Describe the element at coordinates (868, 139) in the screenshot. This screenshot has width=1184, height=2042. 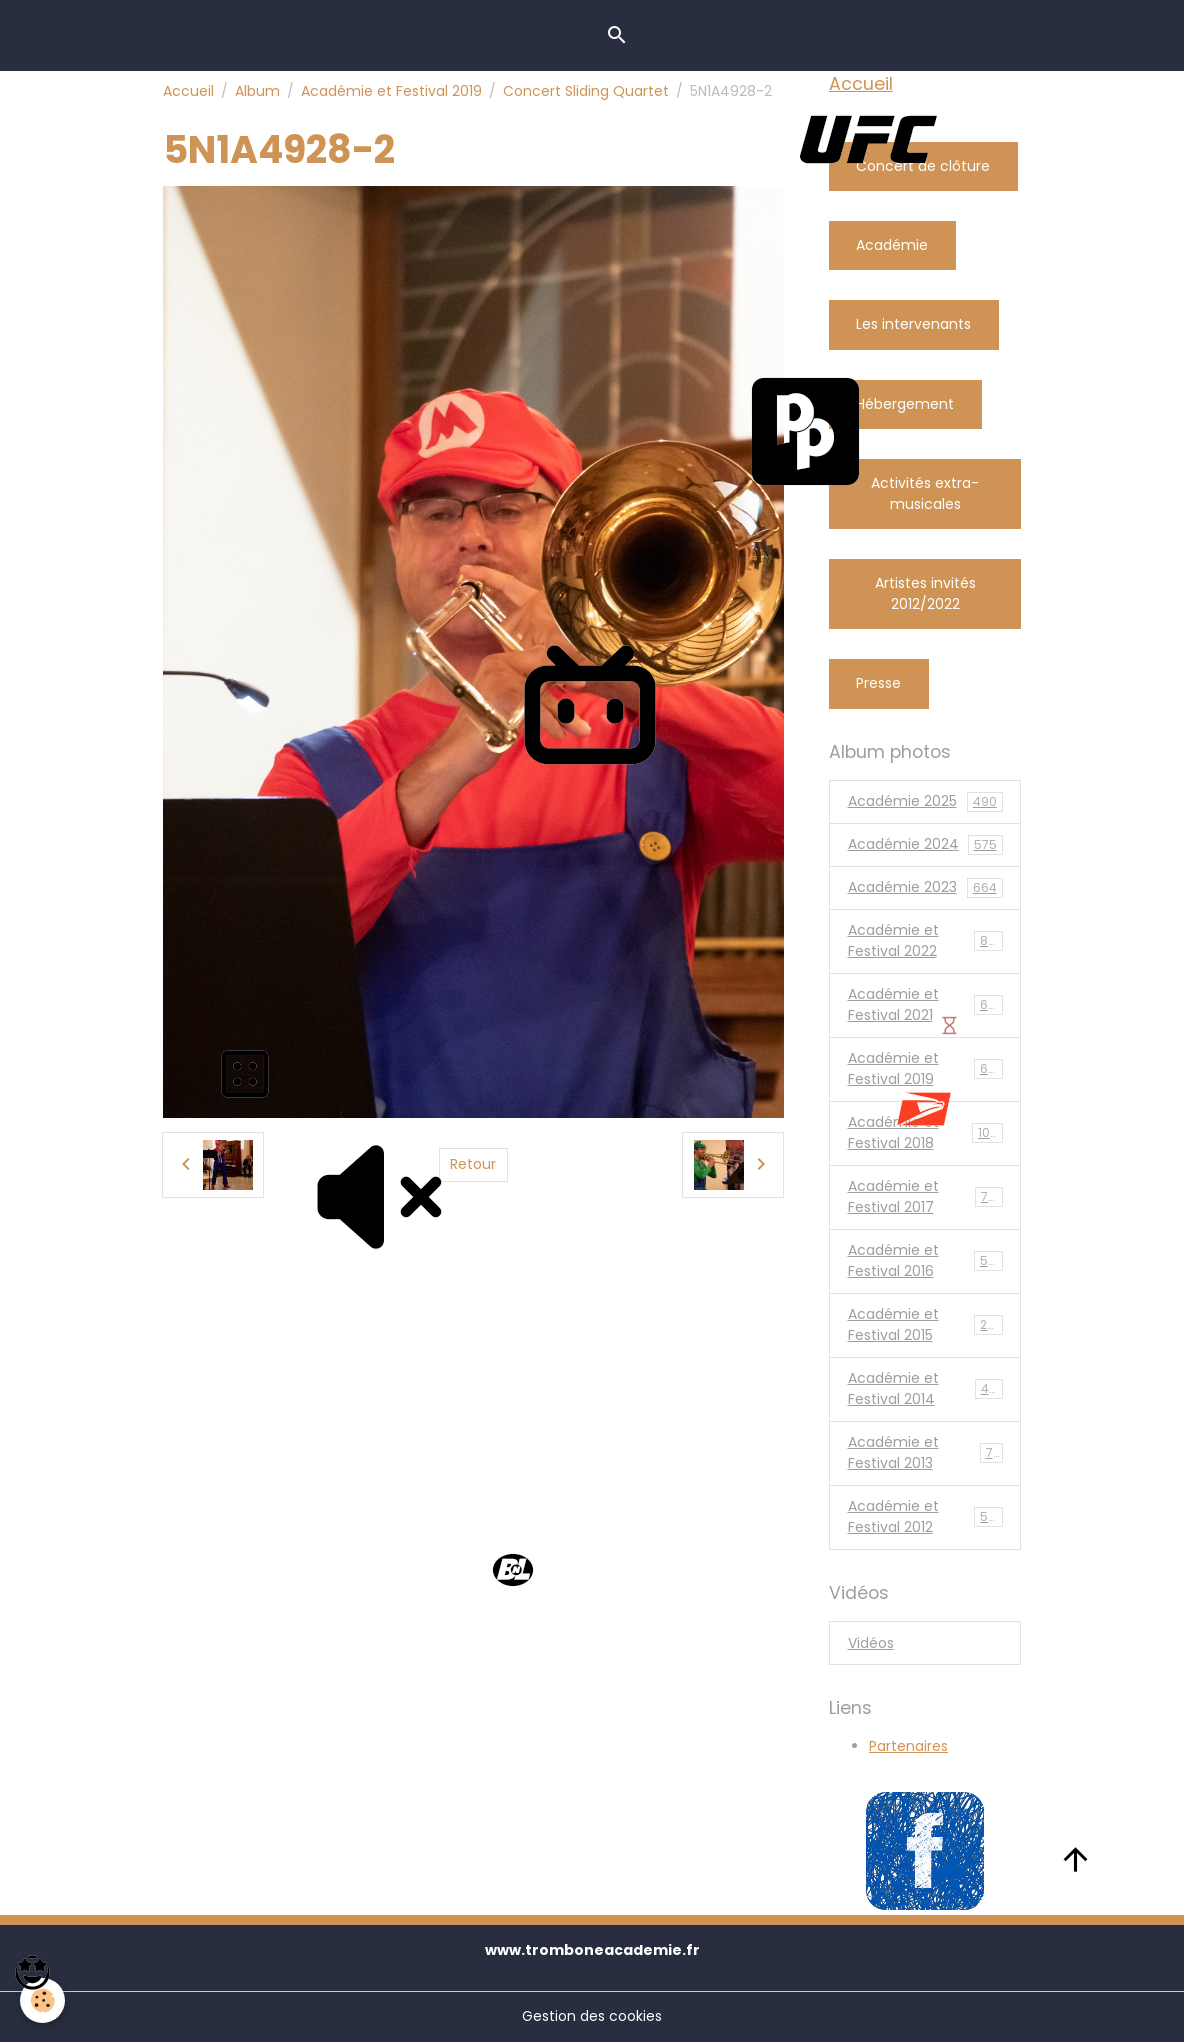
I see `UFC brand logo` at that location.